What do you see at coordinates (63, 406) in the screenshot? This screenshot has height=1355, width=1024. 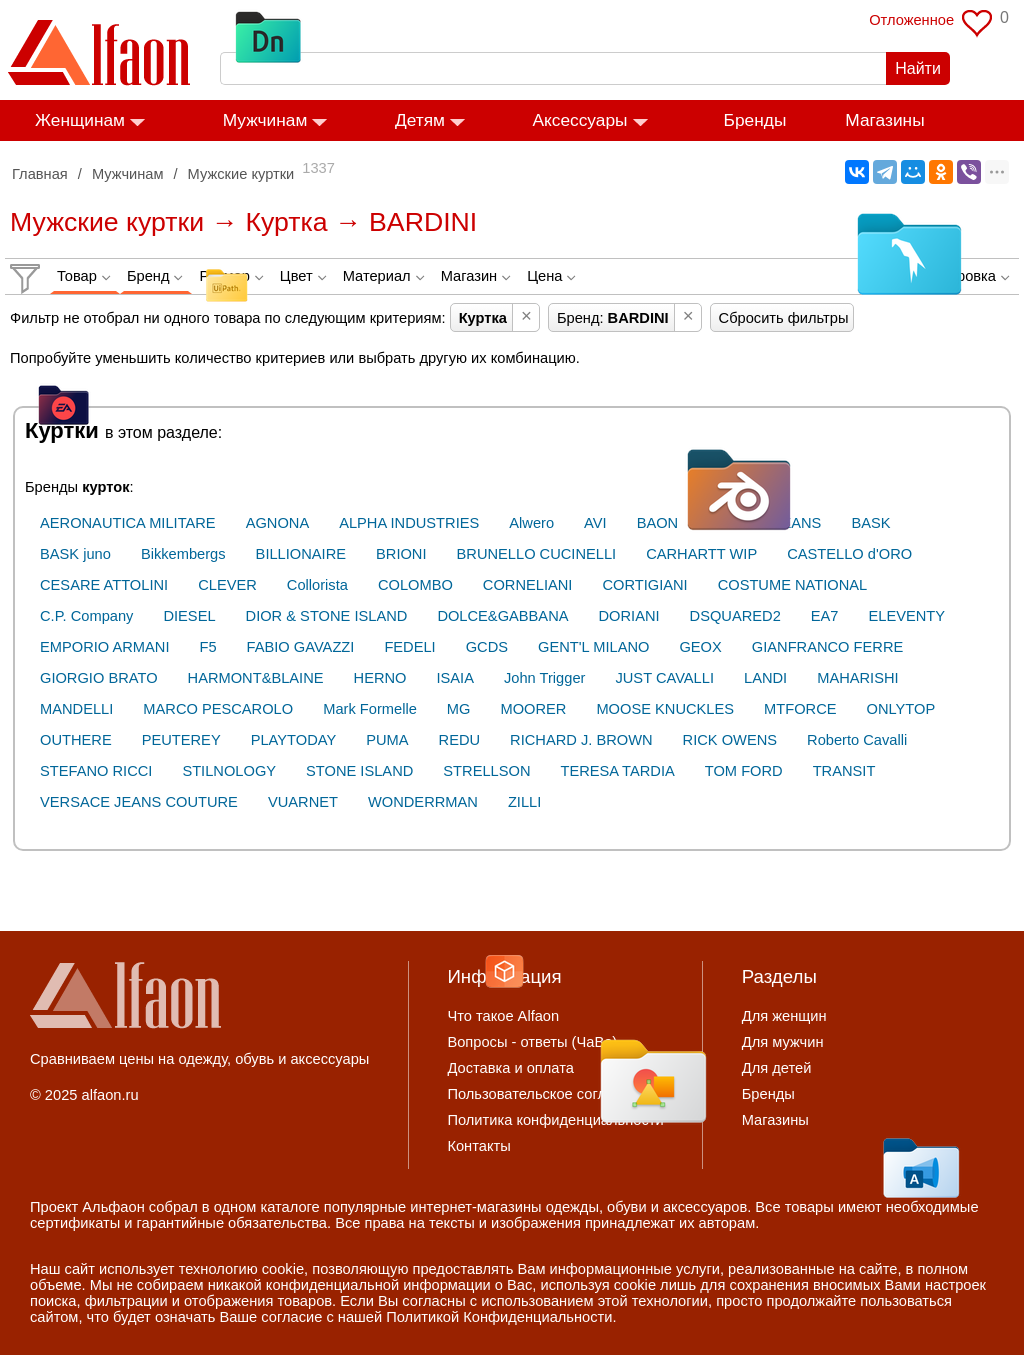 I see `folder for EA (Electronic Arts) games or applications` at bounding box center [63, 406].